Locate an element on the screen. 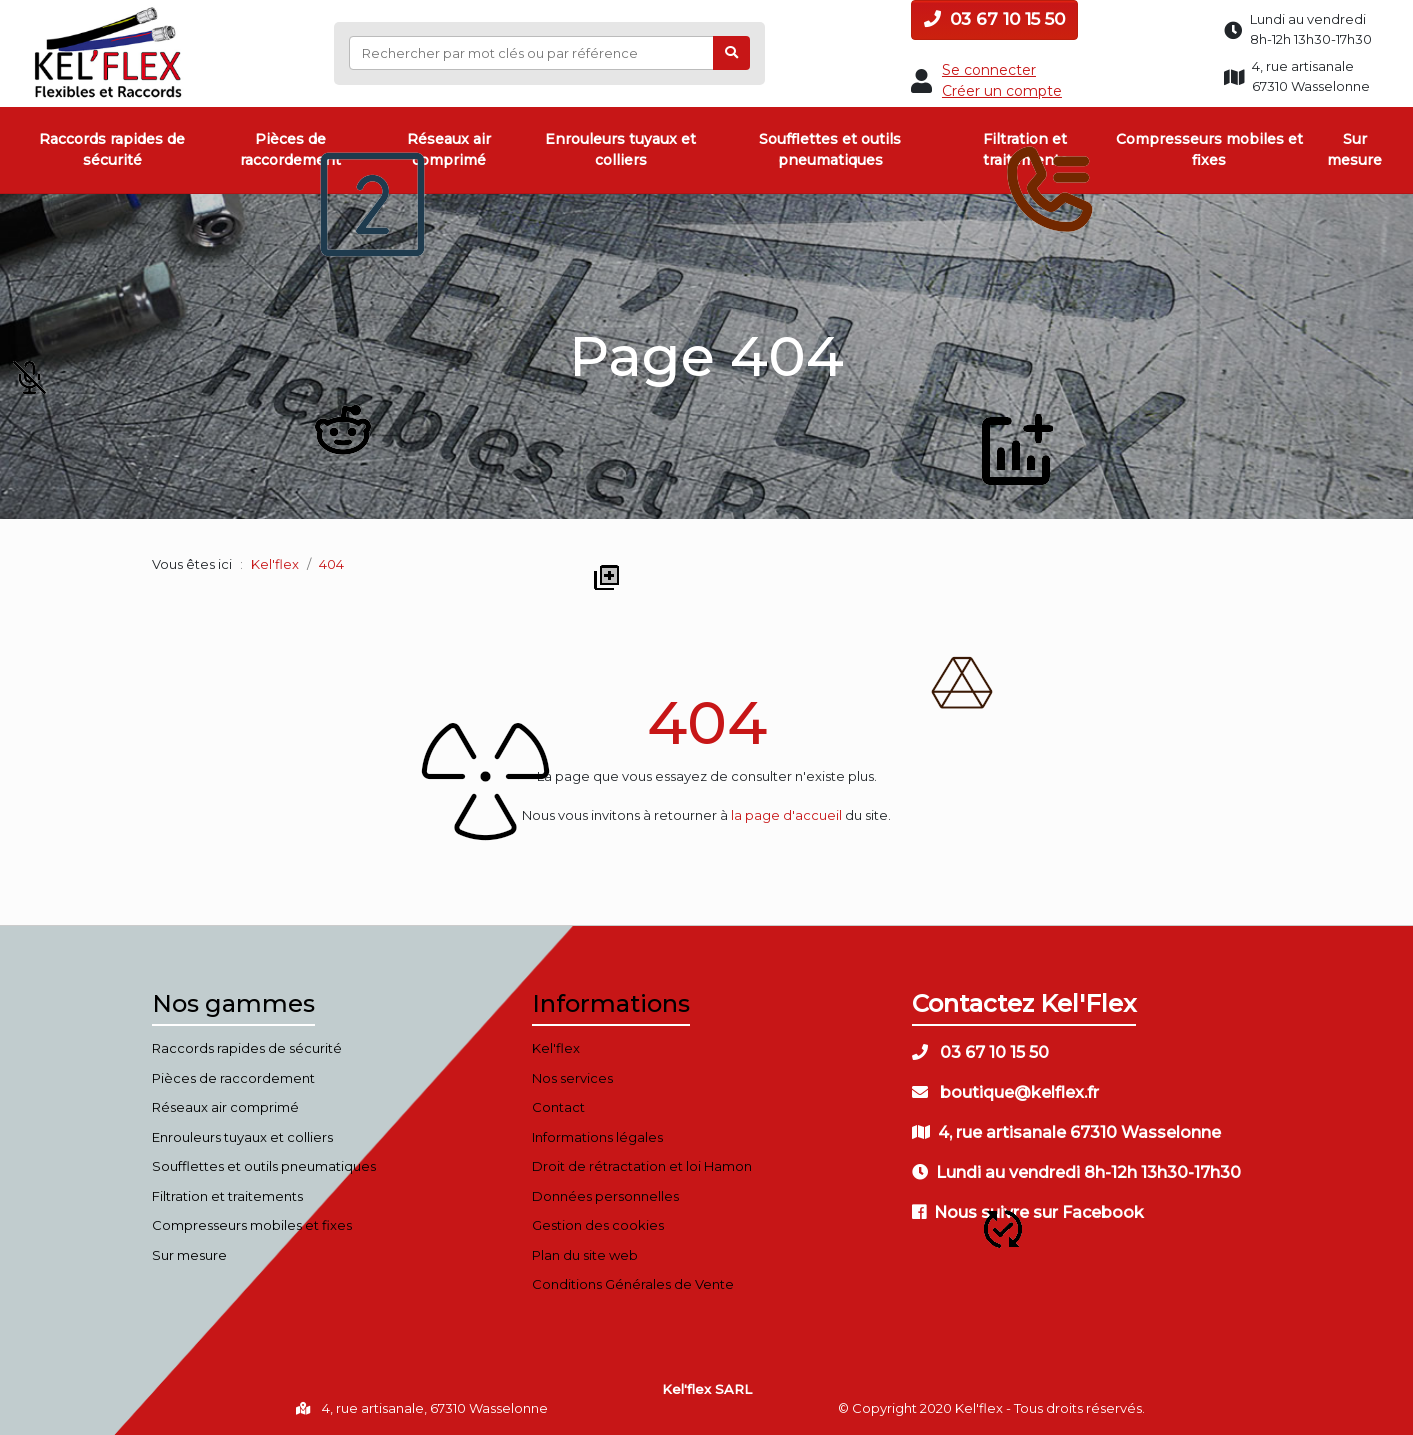 Image resolution: width=1413 pixels, height=1435 pixels. add item to your library is located at coordinates (607, 578).